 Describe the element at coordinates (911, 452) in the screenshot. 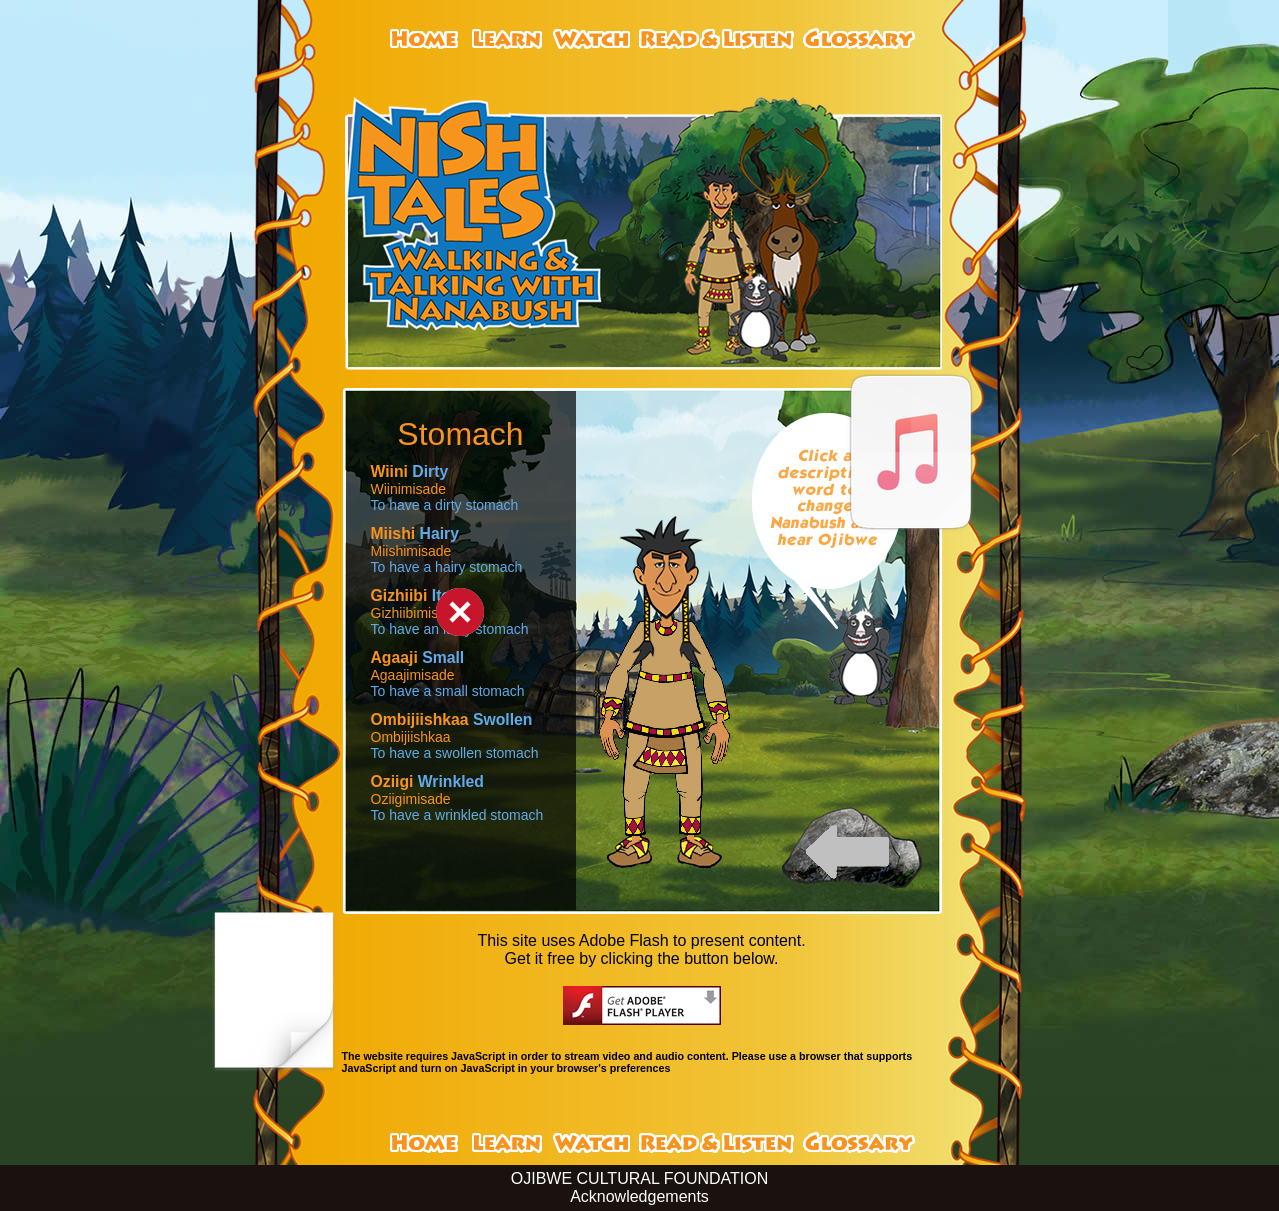

I see `an audio file type indicator` at that location.